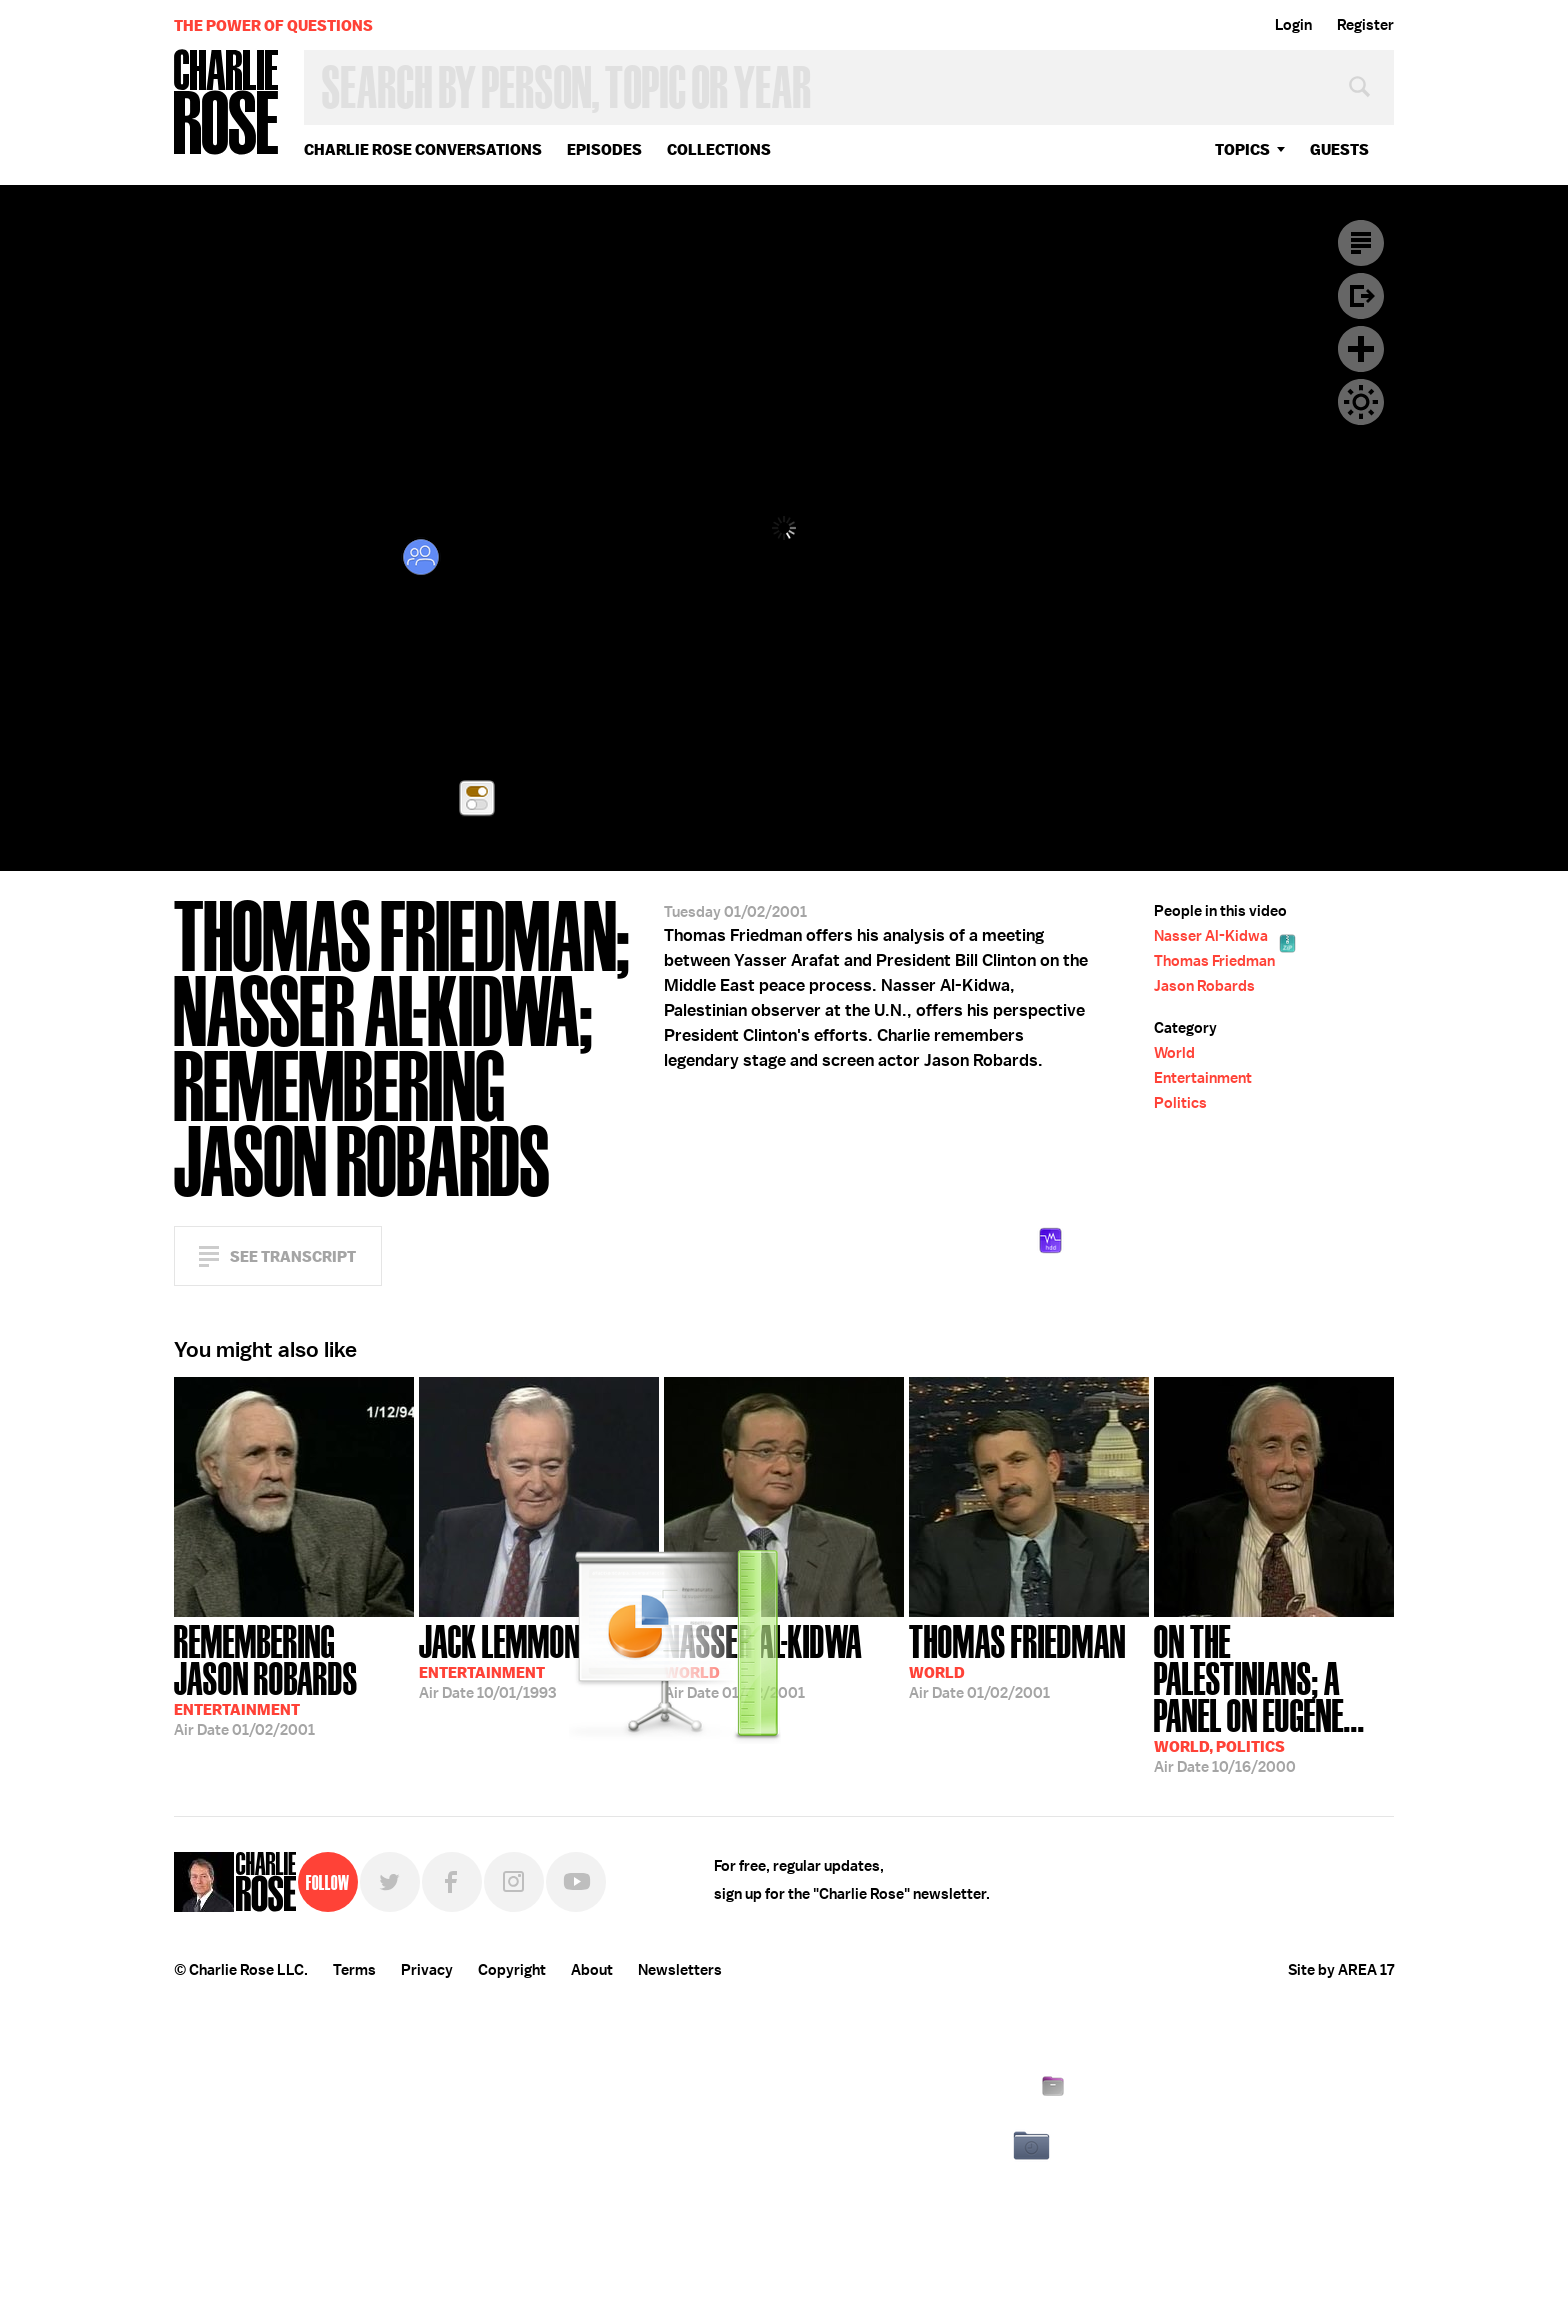 Image resolution: width=1568 pixels, height=2300 pixels. Describe the element at coordinates (675, 1638) in the screenshot. I see `presentation template file type` at that location.